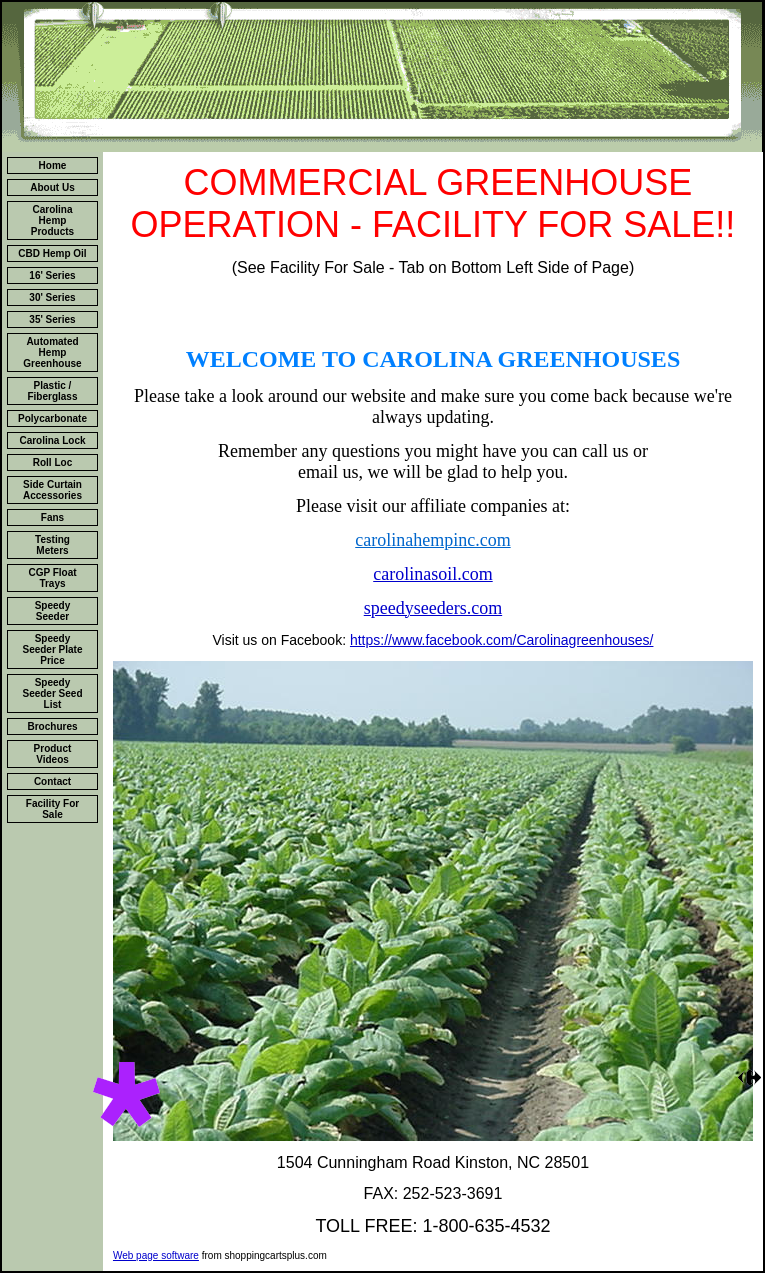 The width and height of the screenshot is (765, 1273). Describe the element at coordinates (749, 1077) in the screenshot. I see `open the Carrefour shopping app` at that location.